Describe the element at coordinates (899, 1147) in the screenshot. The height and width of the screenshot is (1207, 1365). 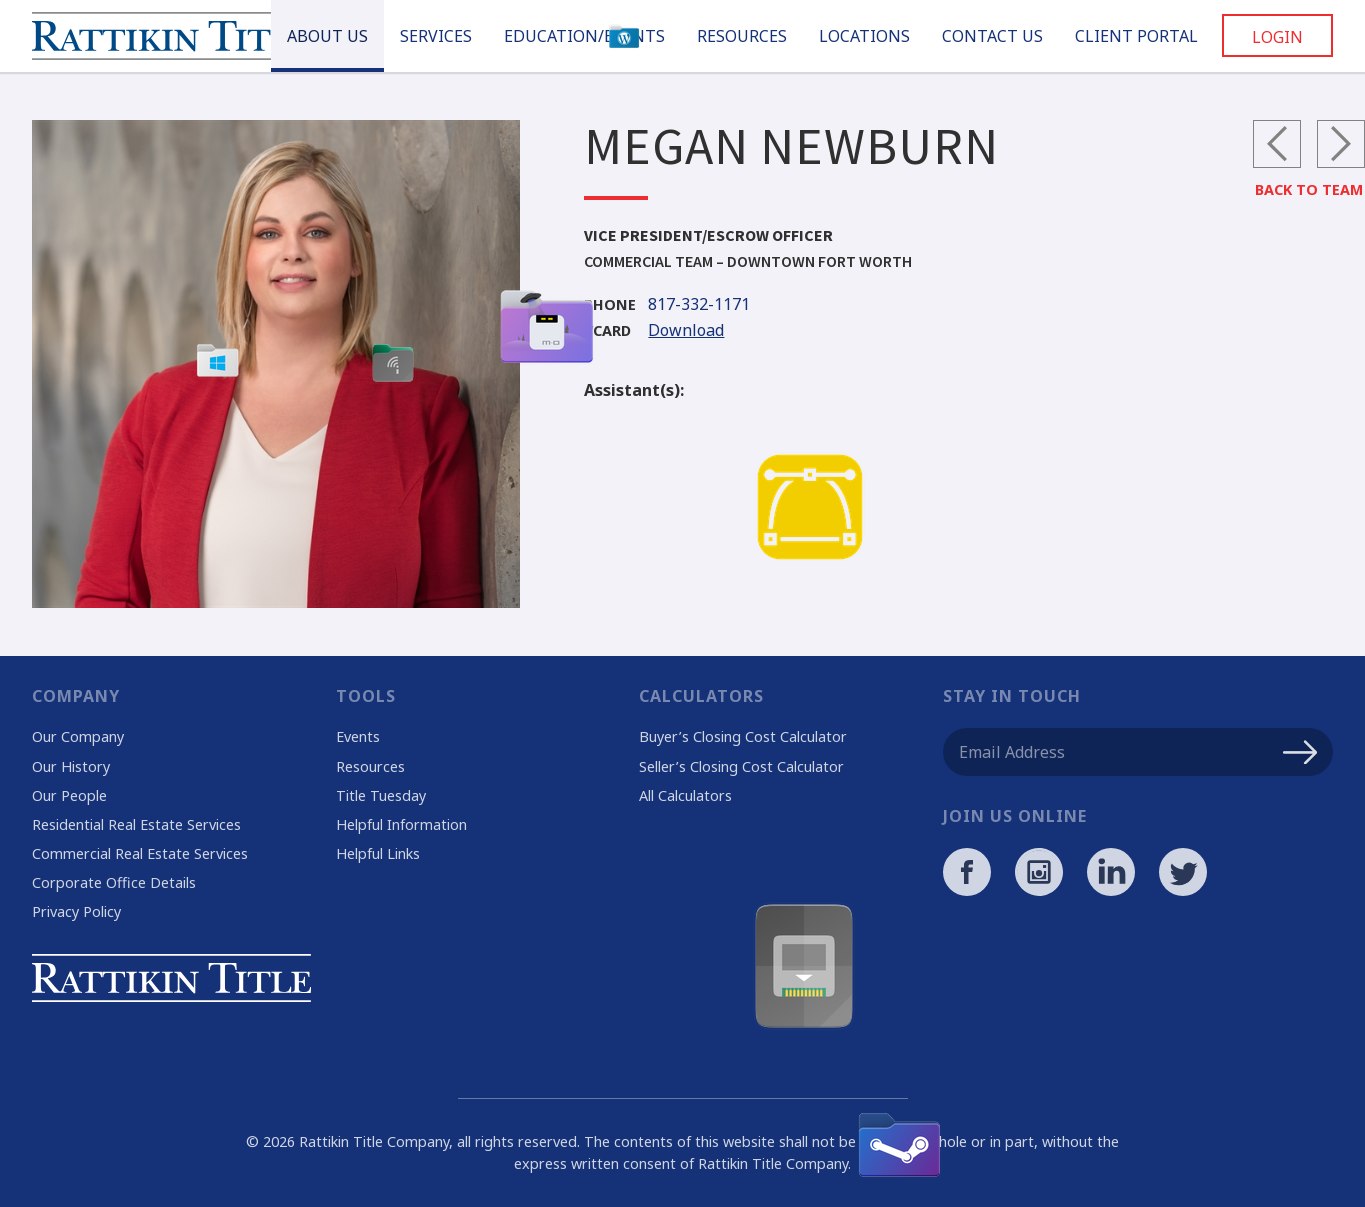
I see `open your steam games folder` at that location.